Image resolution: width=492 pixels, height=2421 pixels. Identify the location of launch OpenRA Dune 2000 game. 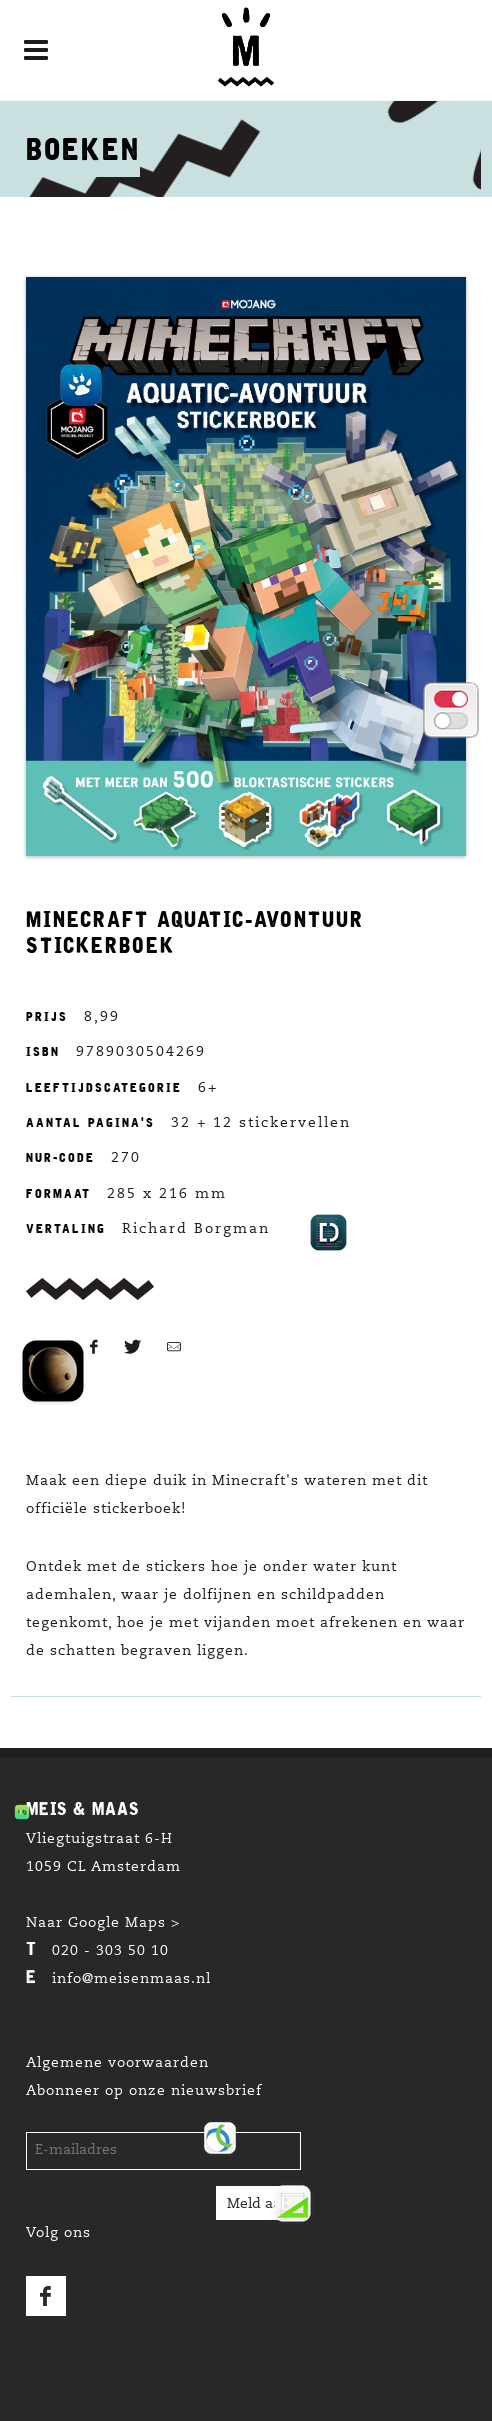
(53, 1371).